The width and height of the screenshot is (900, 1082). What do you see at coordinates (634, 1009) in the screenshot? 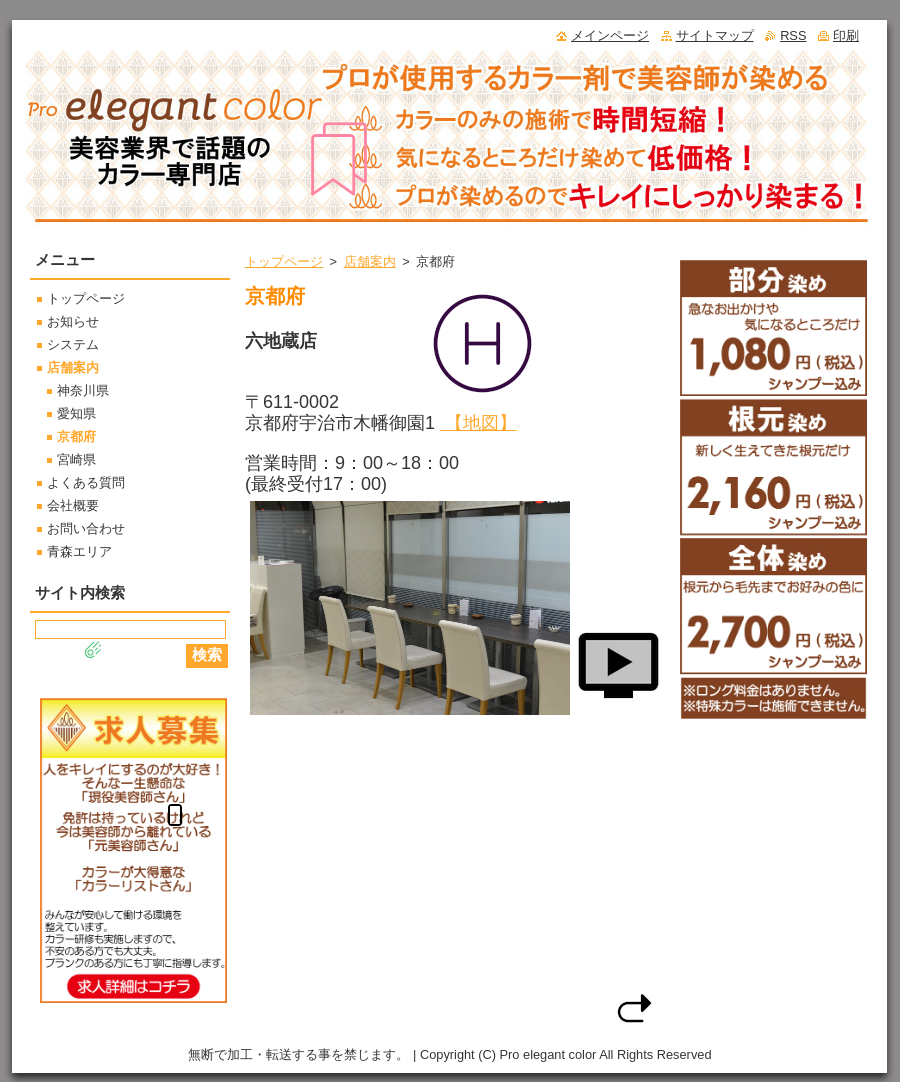
I see `redo last action` at bounding box center [634, 1009].